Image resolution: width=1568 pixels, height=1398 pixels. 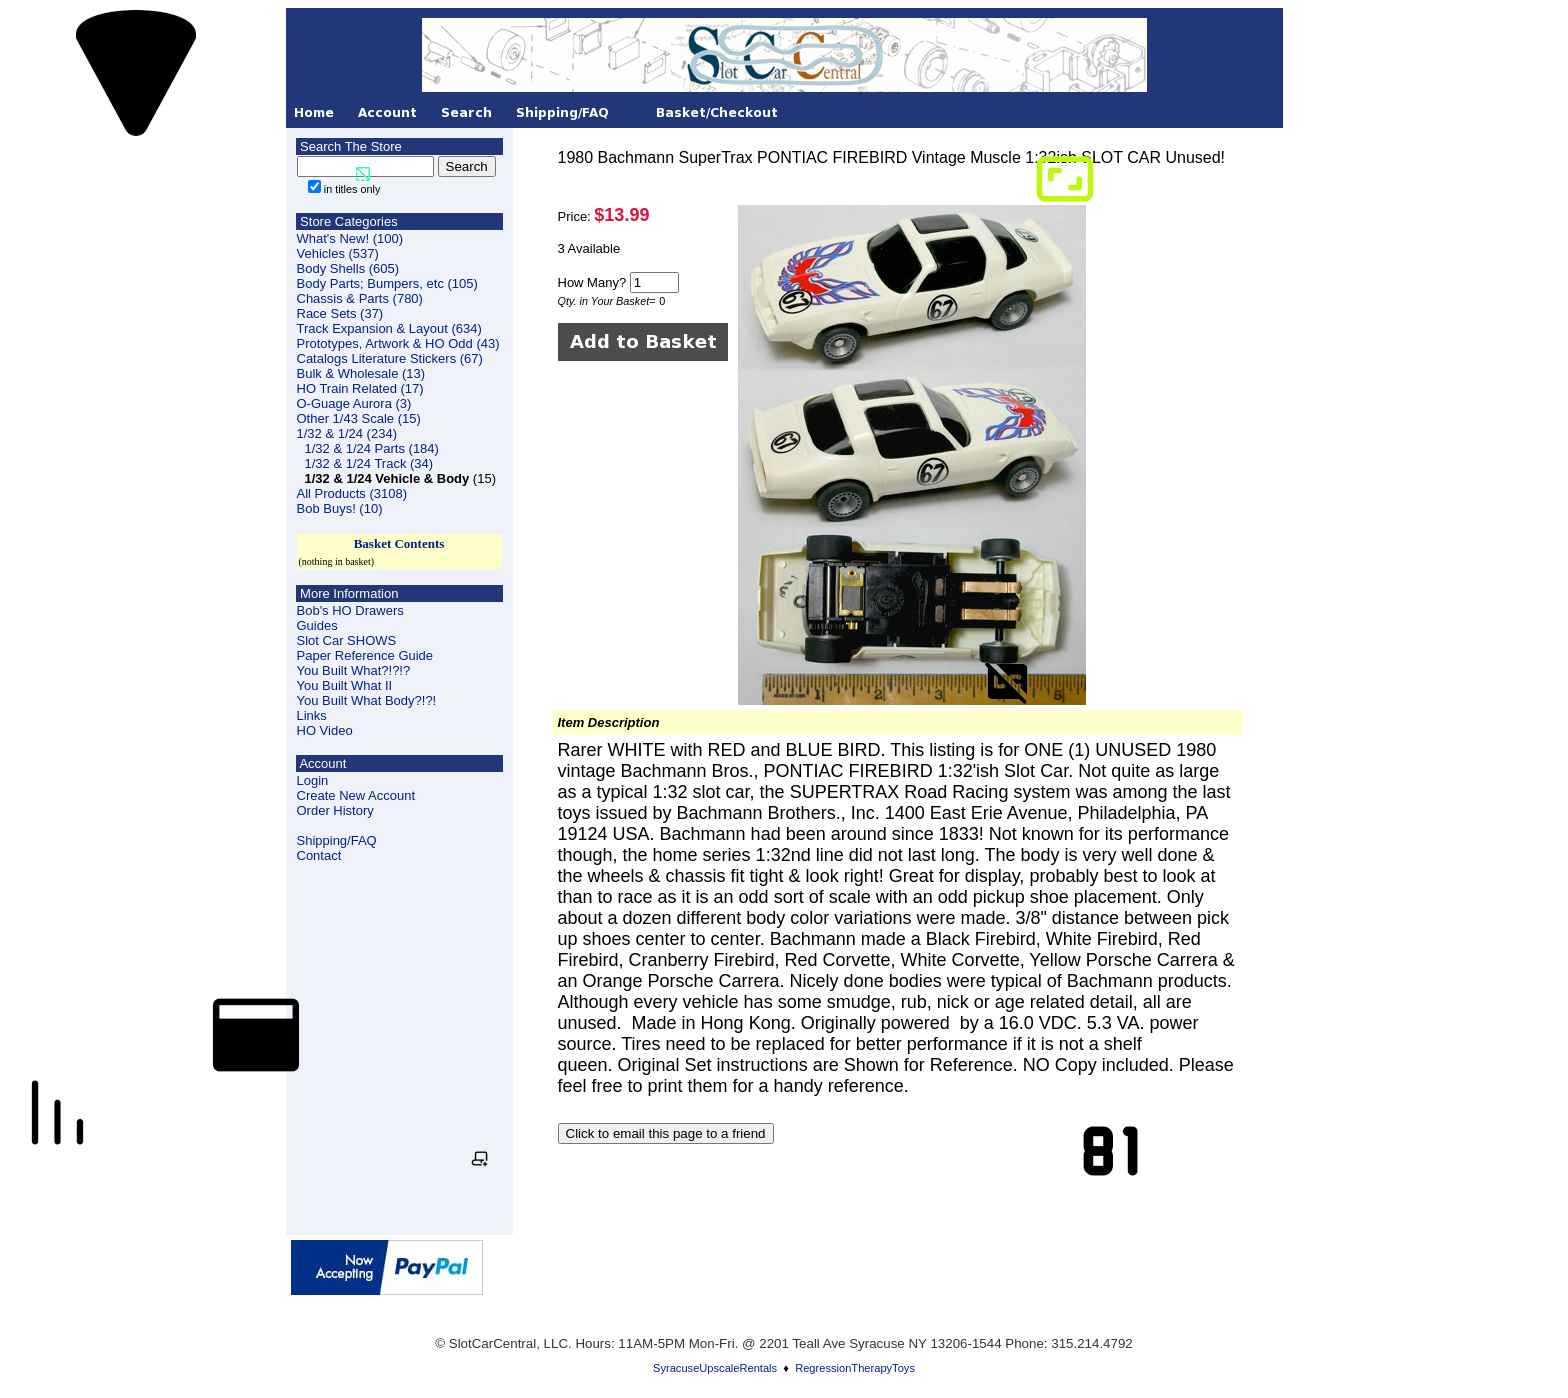 What do you see at coordinates (1065, 179) in the screenshot?
I see `adjust aspect ratio settings` at bounding box center [1065, 179].